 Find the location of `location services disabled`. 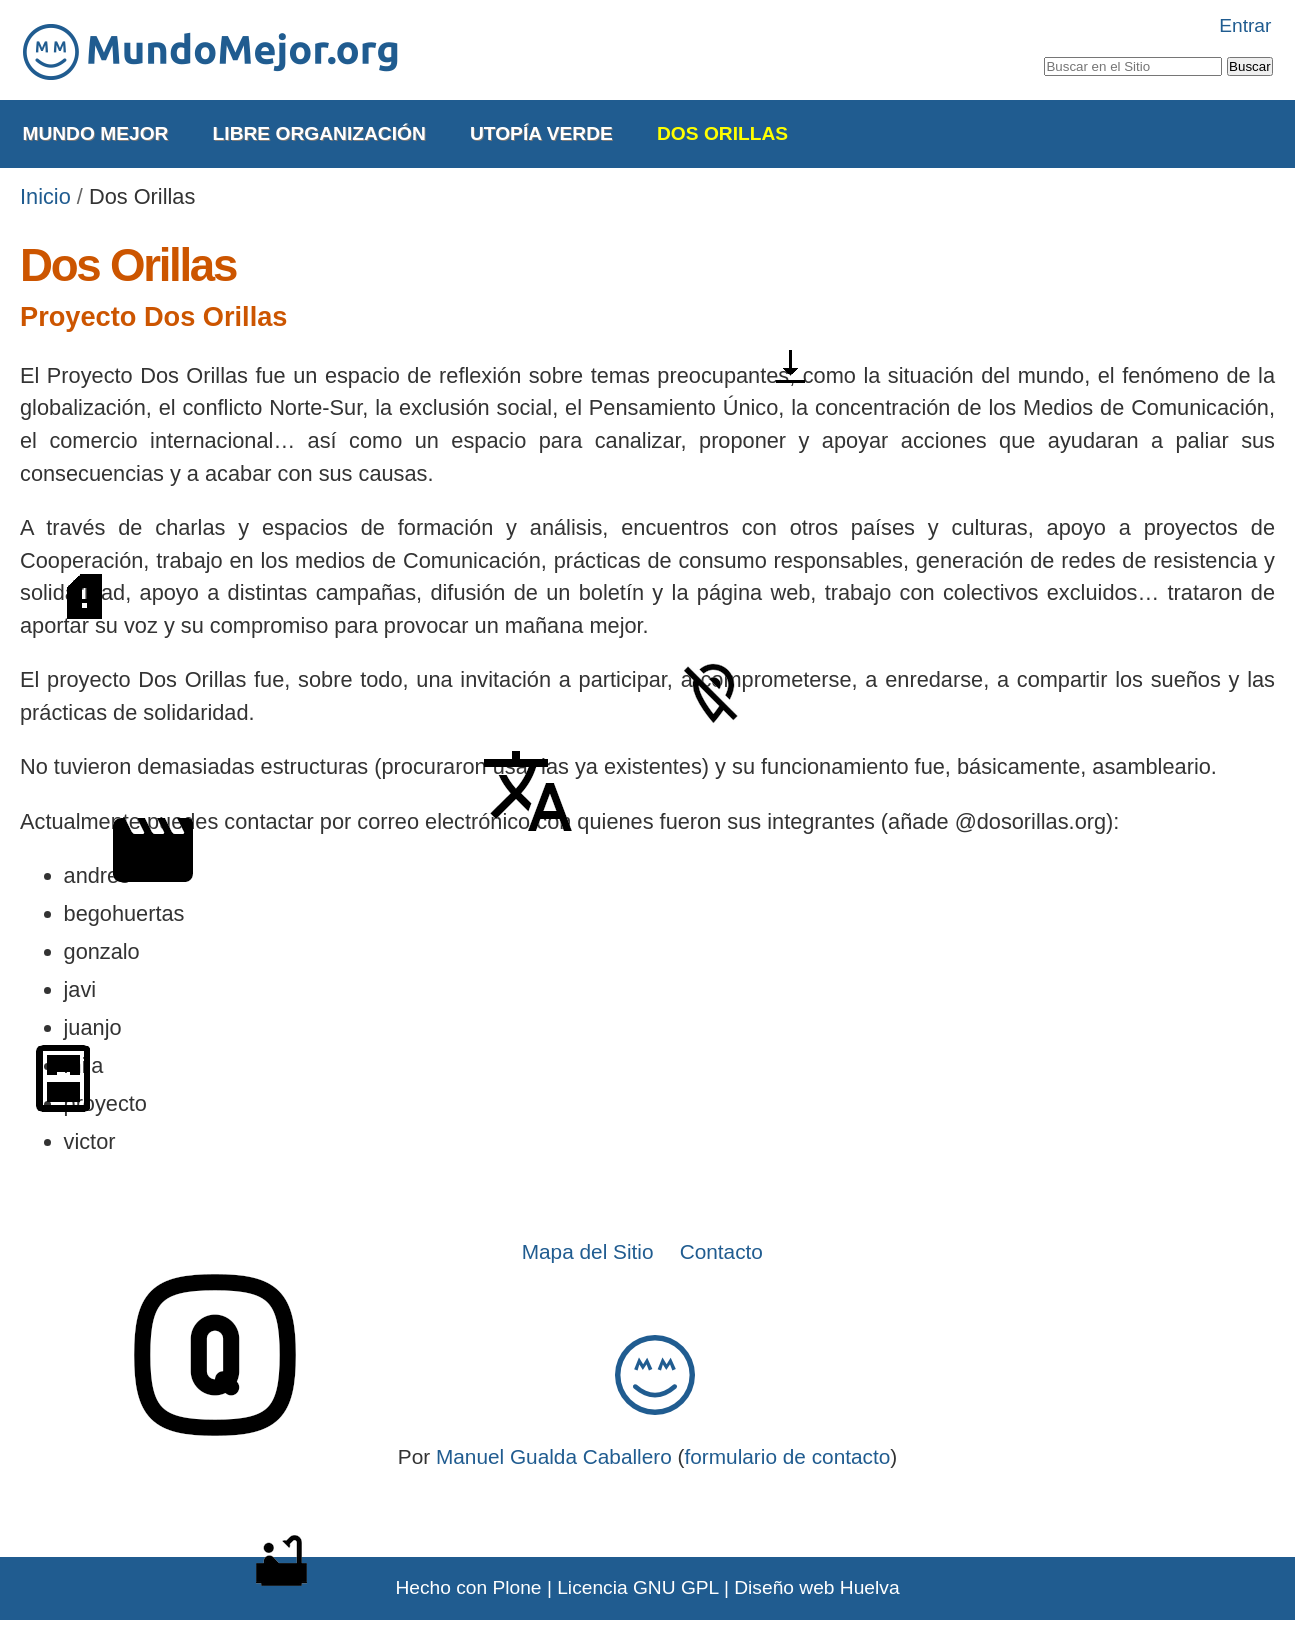

location services disabled is located at coordinates (713, 693).